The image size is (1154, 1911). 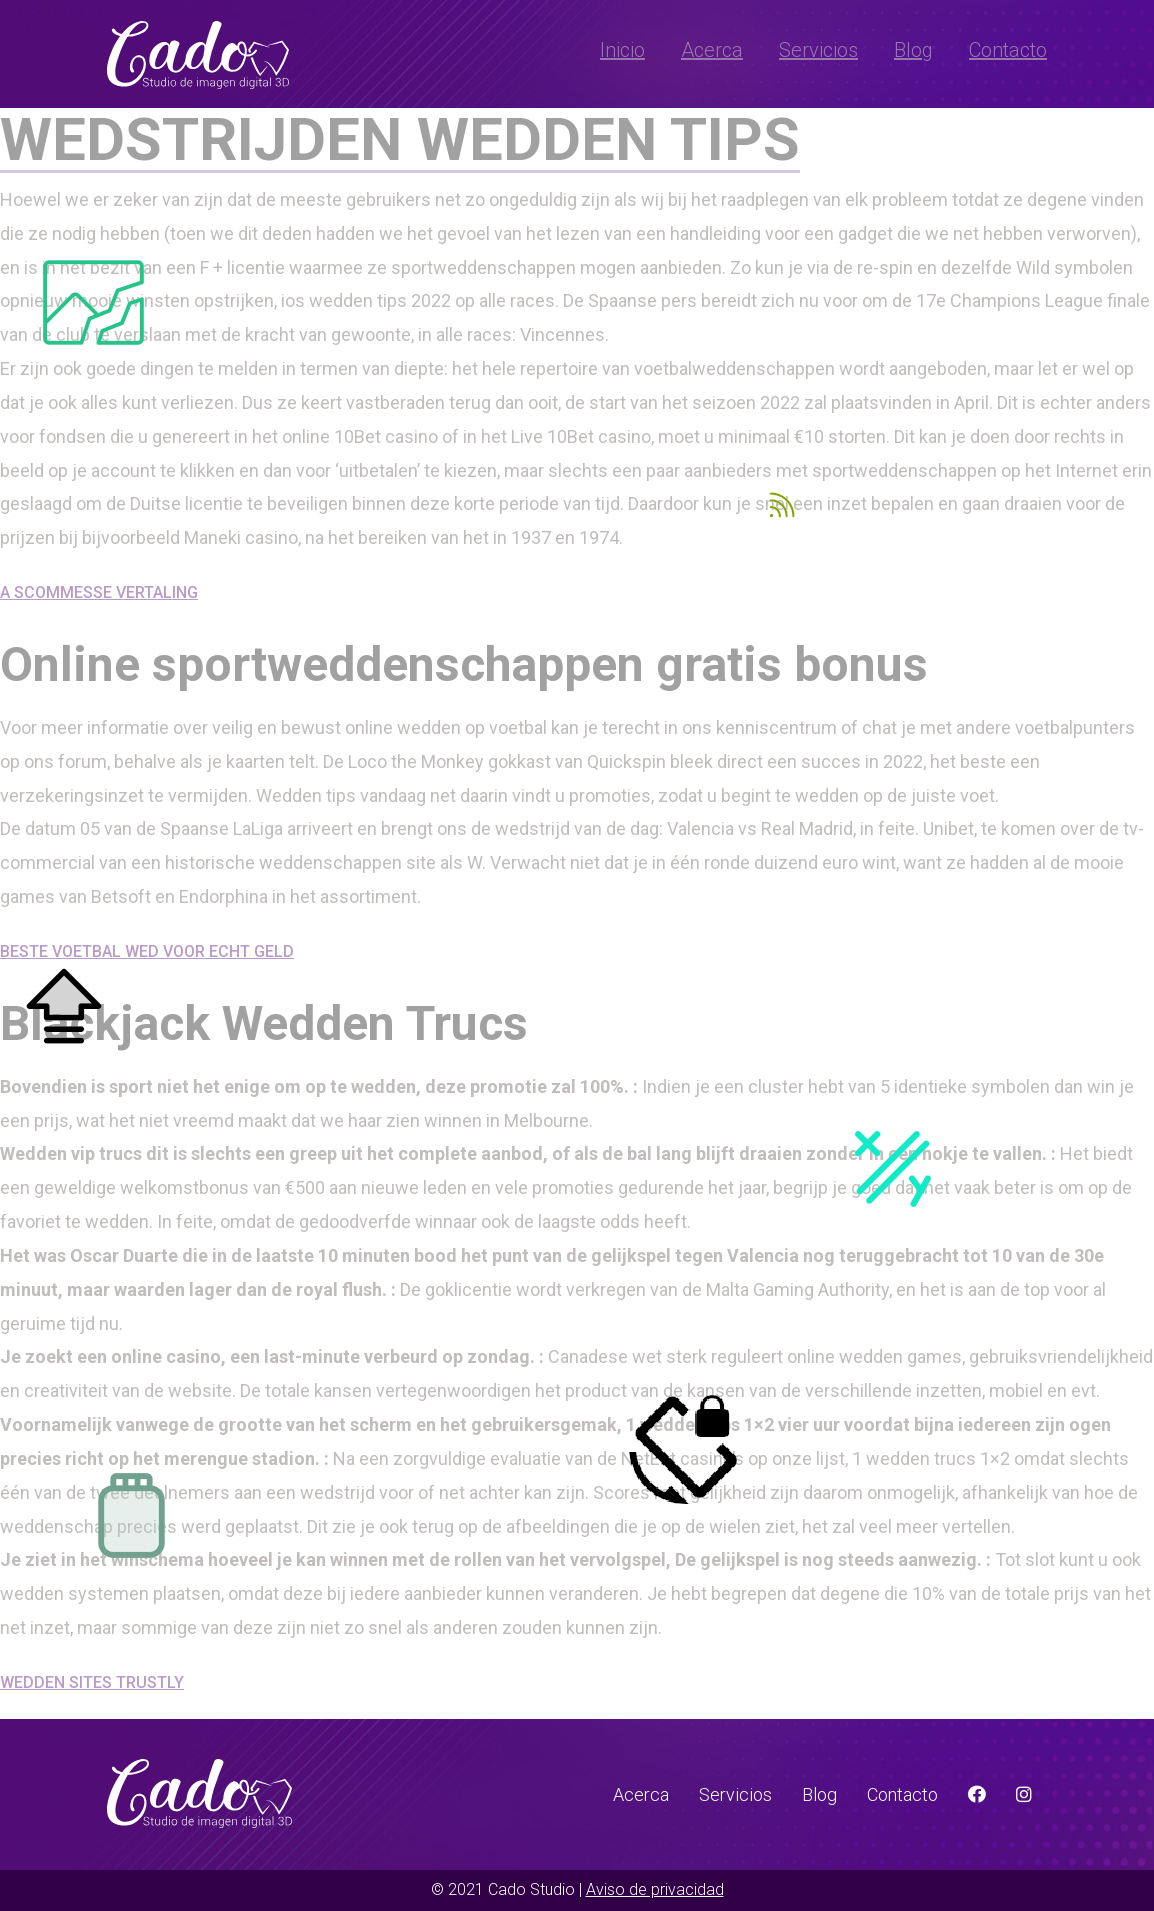 I want to click on screen rotation is locked, so click(x=686, y=1447).